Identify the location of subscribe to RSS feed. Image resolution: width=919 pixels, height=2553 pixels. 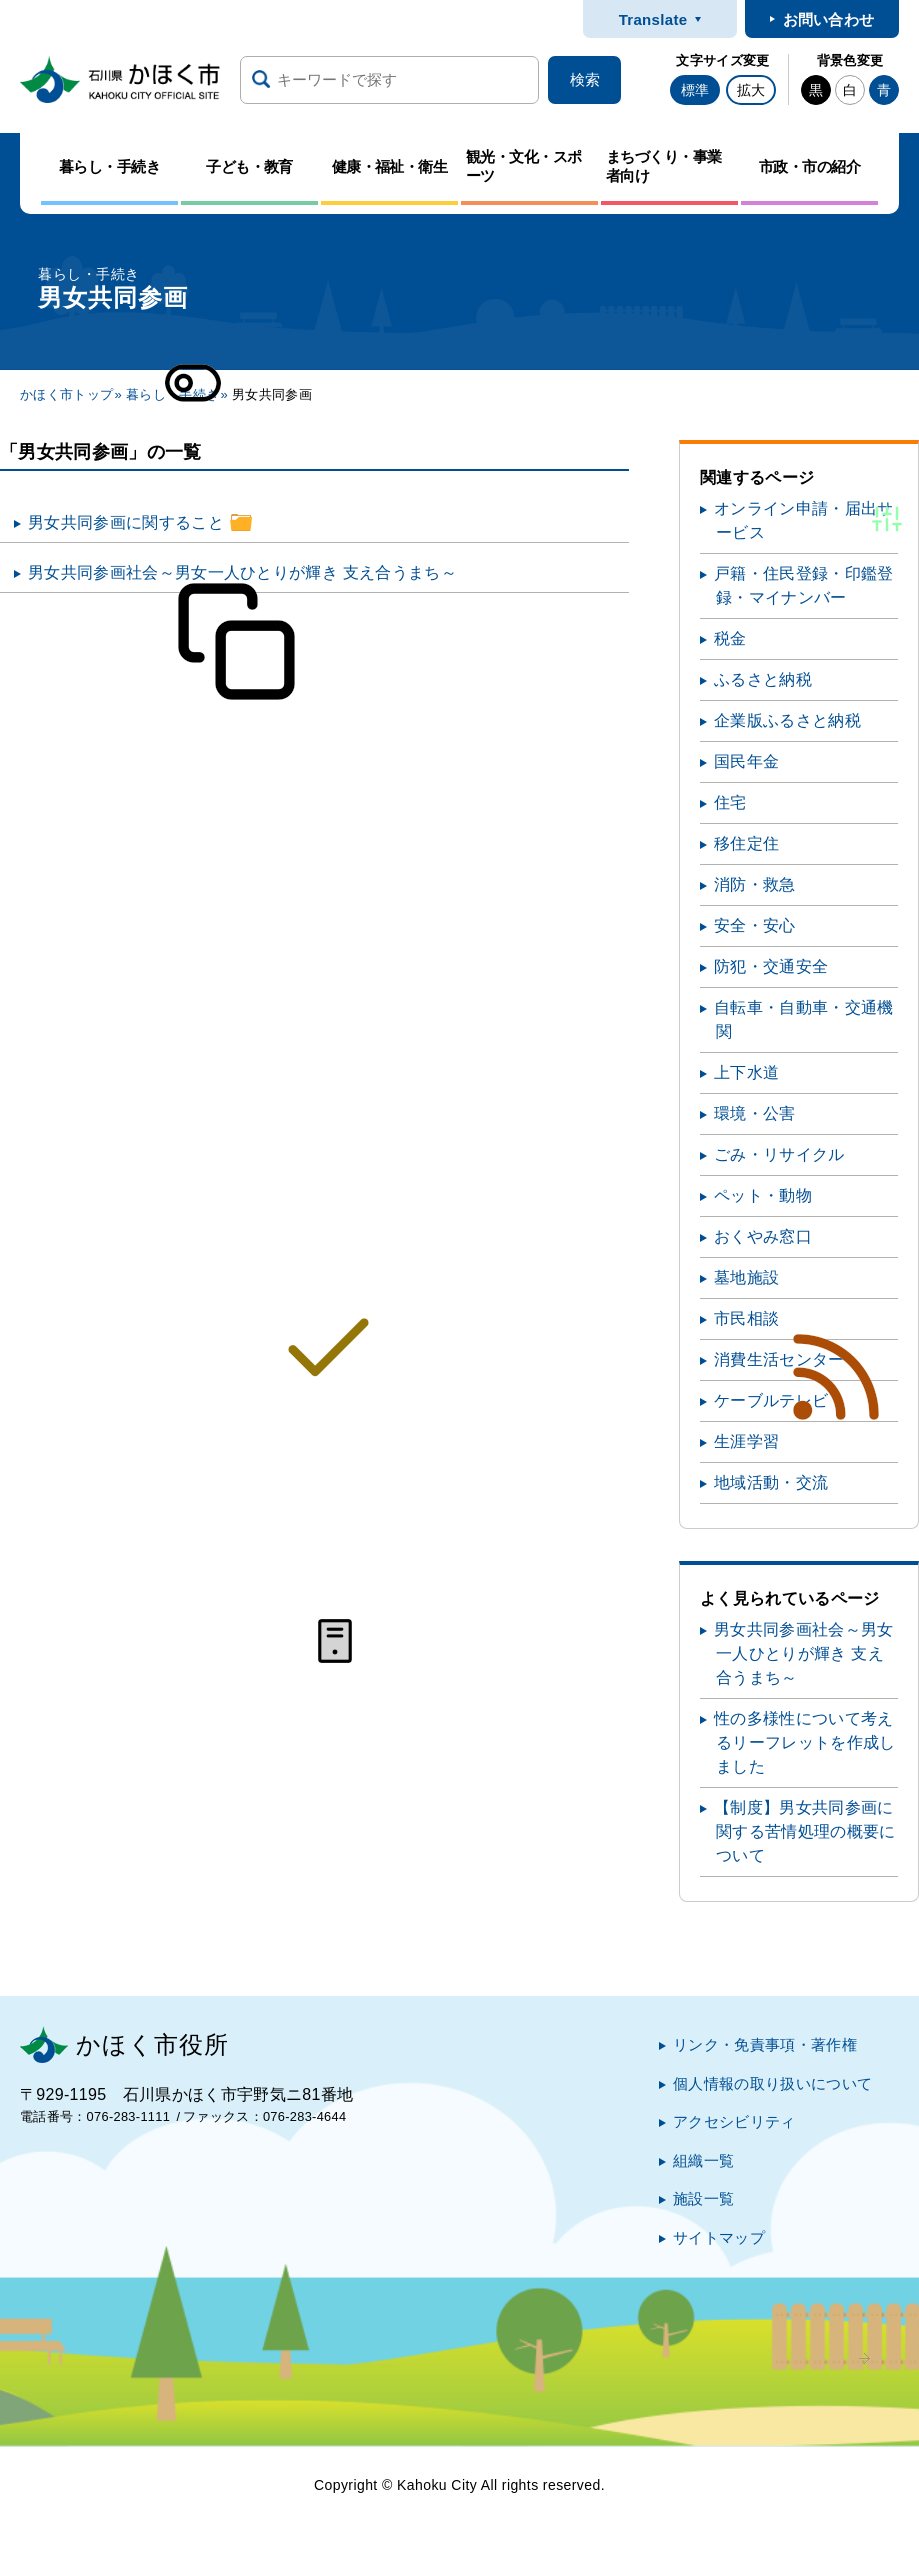
(836, 1377).